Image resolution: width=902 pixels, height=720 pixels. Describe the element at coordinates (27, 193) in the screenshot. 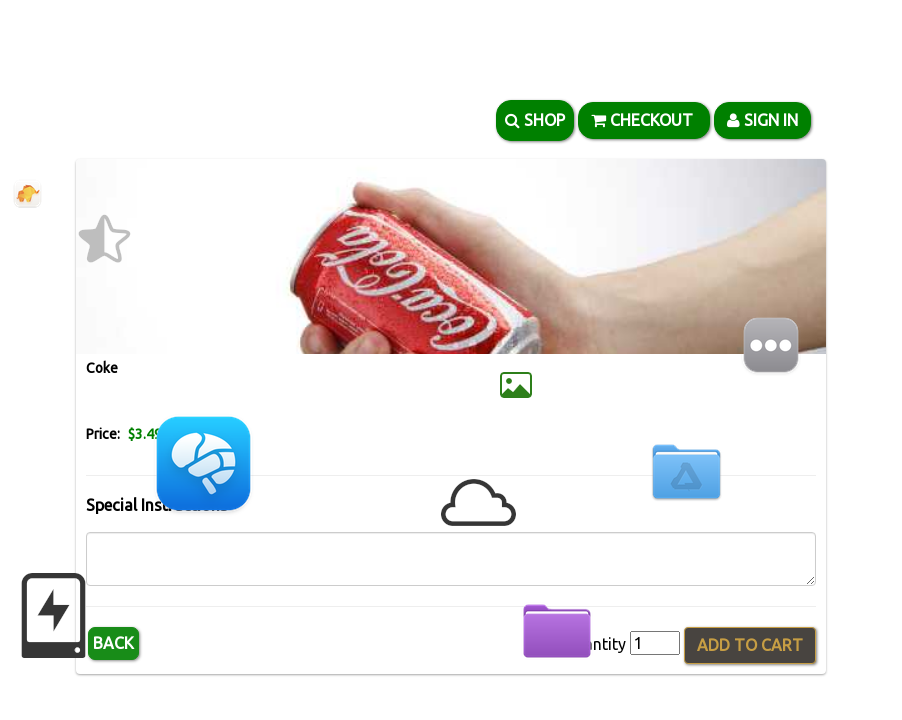

I see `open TablePlus database management app` at that location.